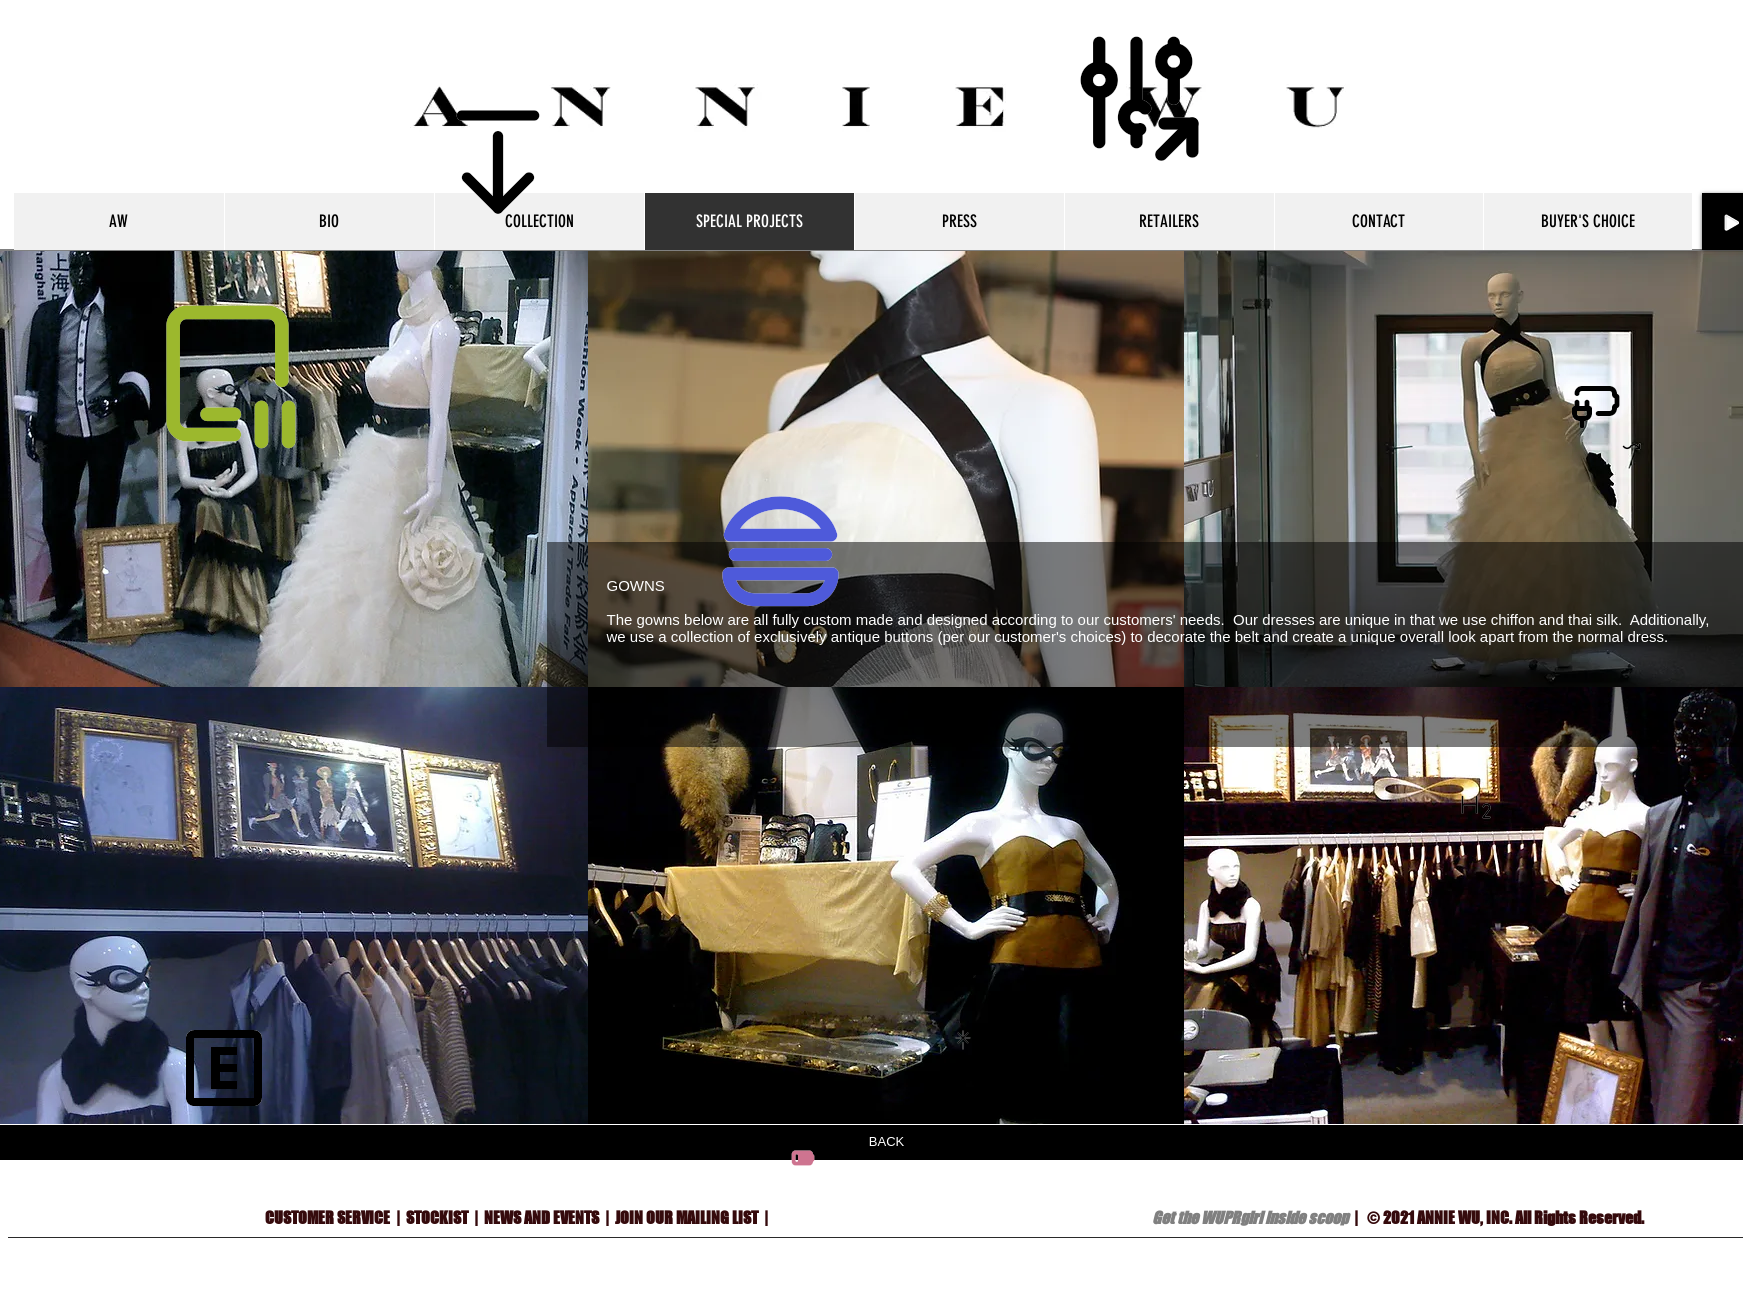  Describe the element at coordinates (1631, 446) in the screenshot. I see `indicates a flowing or wave-like transition downward` at that location.